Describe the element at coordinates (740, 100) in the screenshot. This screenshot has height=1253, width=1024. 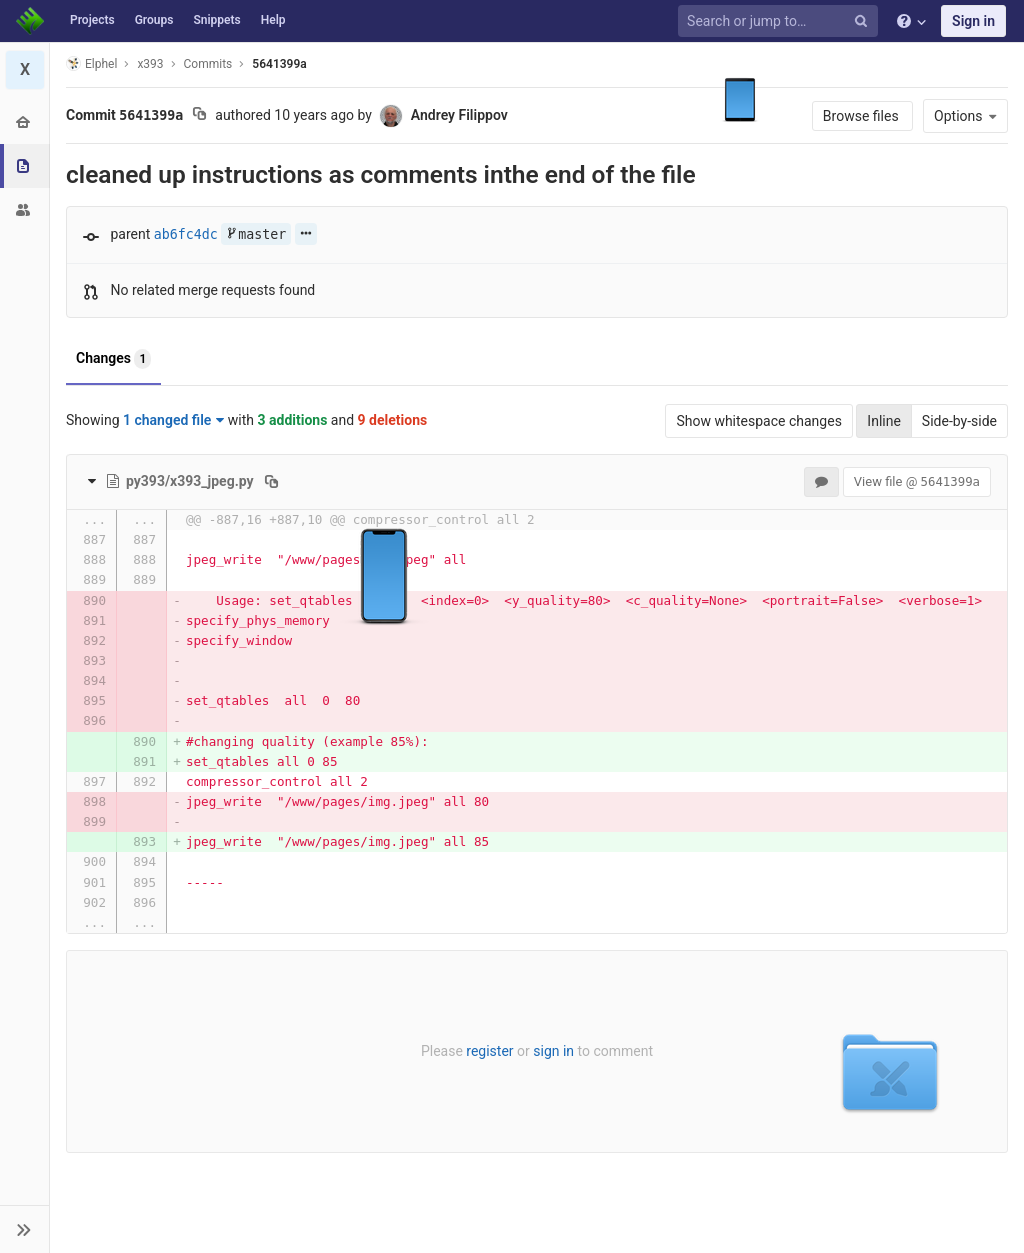
I see `view or manage connected iPad device` at that location.